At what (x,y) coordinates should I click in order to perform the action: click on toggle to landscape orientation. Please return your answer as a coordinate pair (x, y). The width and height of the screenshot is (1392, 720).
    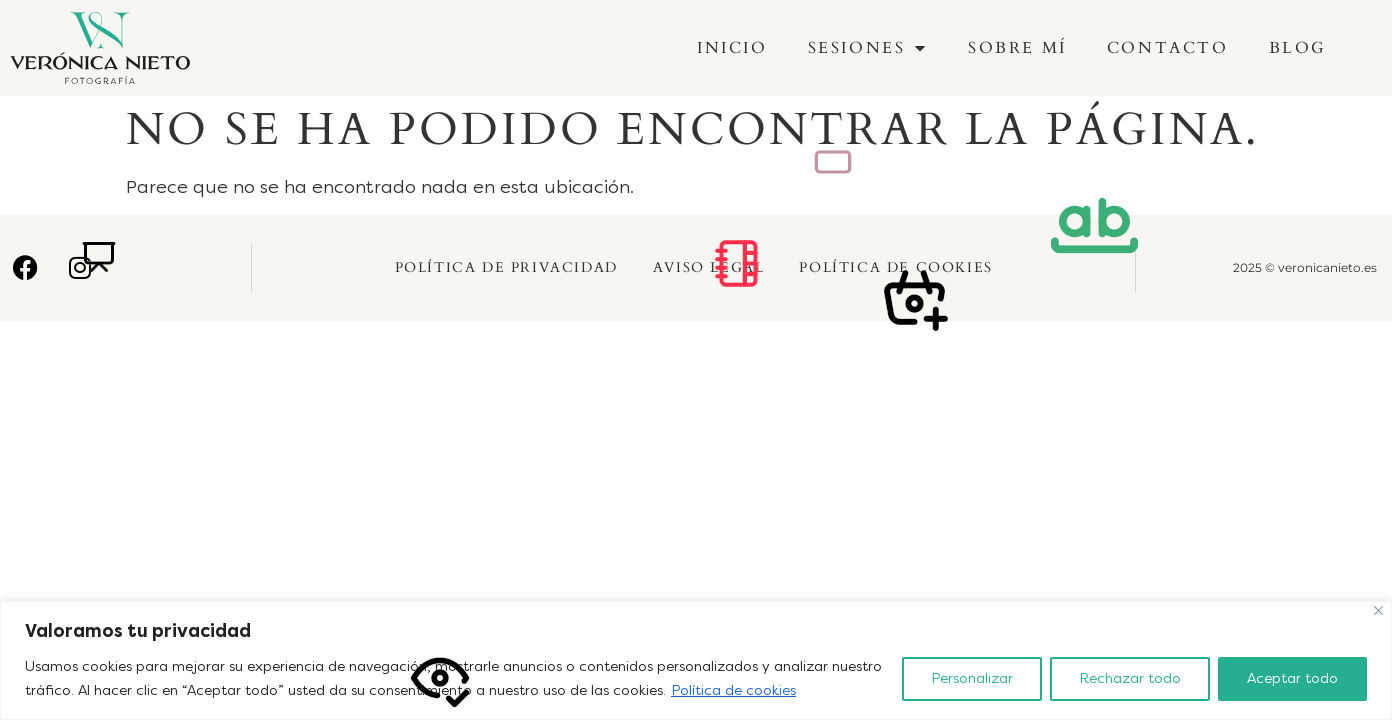
    Looking at the image, I should click on (833, 162).